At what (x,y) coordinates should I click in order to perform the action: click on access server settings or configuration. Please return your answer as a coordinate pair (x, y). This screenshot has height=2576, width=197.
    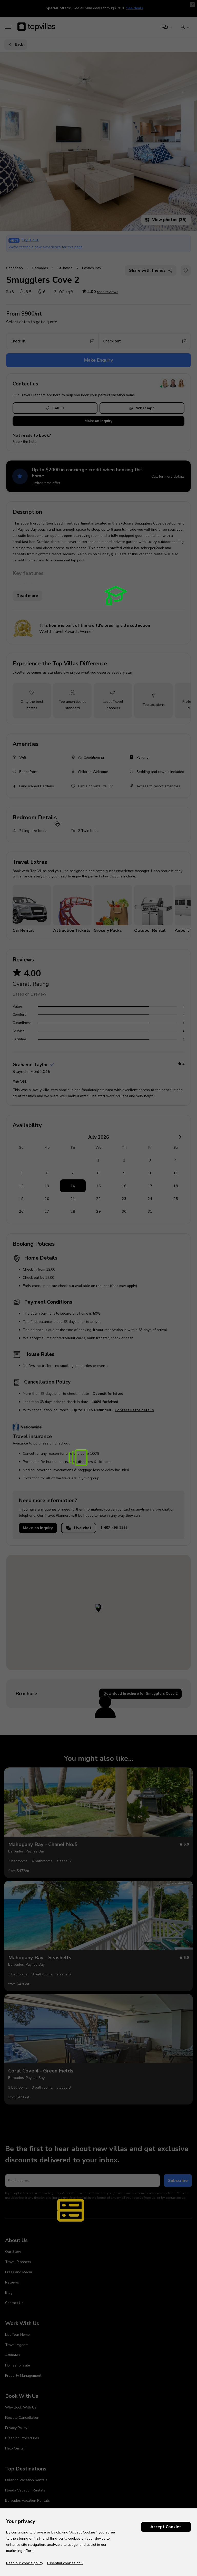
    Looking at the image, I should click on (71, 2211).